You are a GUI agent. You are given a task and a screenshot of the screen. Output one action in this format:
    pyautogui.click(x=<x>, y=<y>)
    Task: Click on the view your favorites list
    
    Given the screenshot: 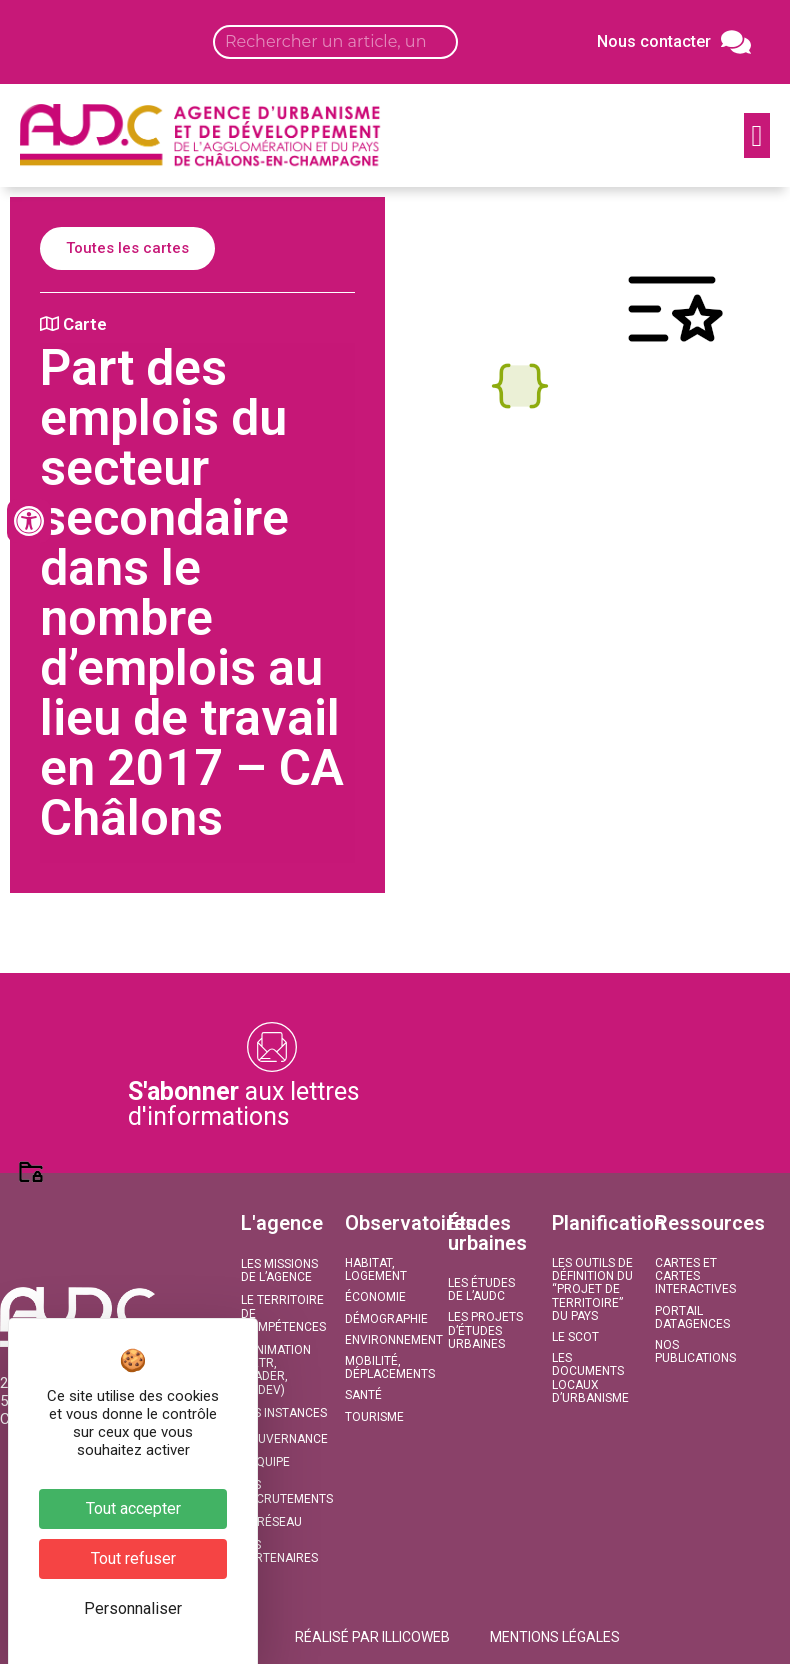 What is the action you would take?
    pyautogui.click(x=672, y=309)
    